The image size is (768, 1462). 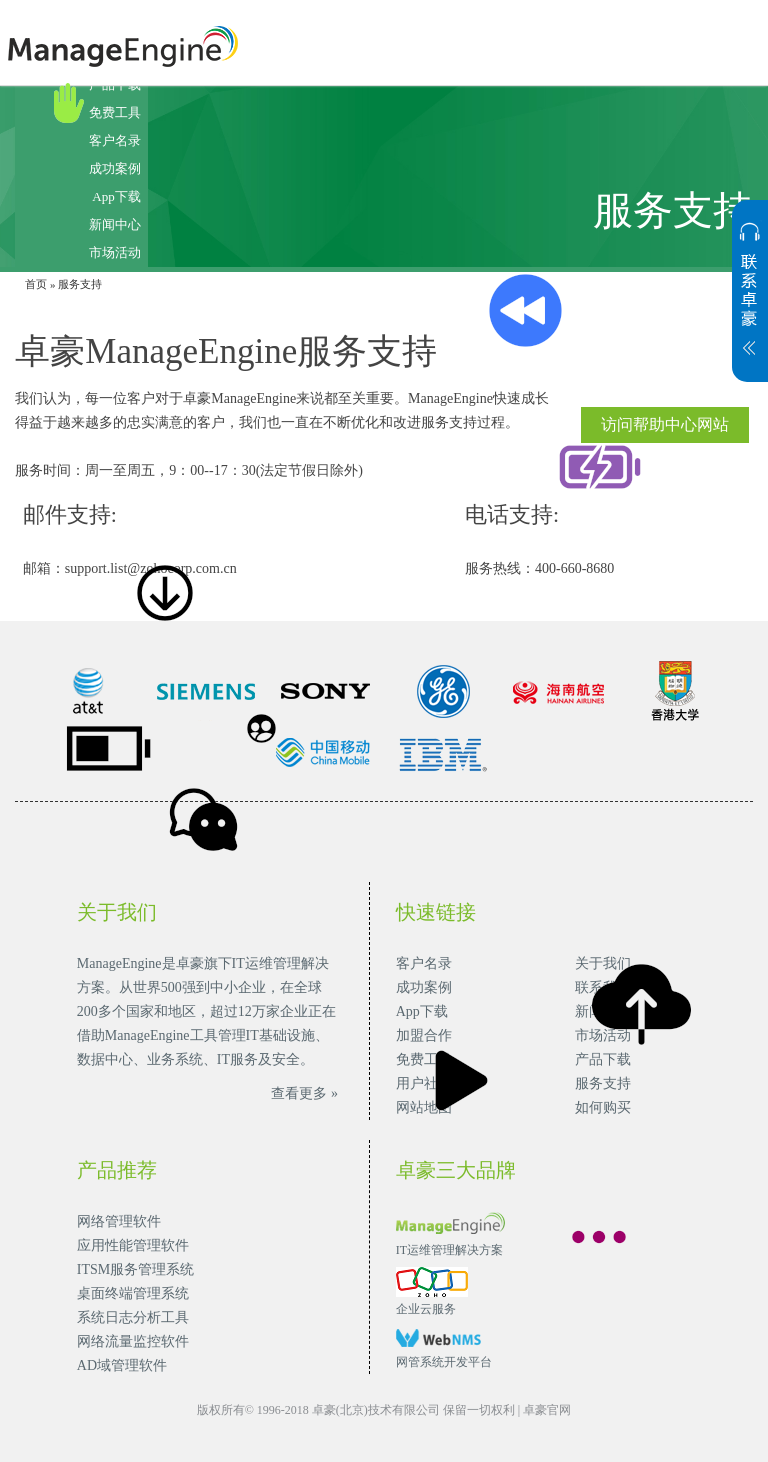 What do you see at coordinates (599, 1237) in the screenshot?
I see `open more options menu` at bounding box center [599, 1237].